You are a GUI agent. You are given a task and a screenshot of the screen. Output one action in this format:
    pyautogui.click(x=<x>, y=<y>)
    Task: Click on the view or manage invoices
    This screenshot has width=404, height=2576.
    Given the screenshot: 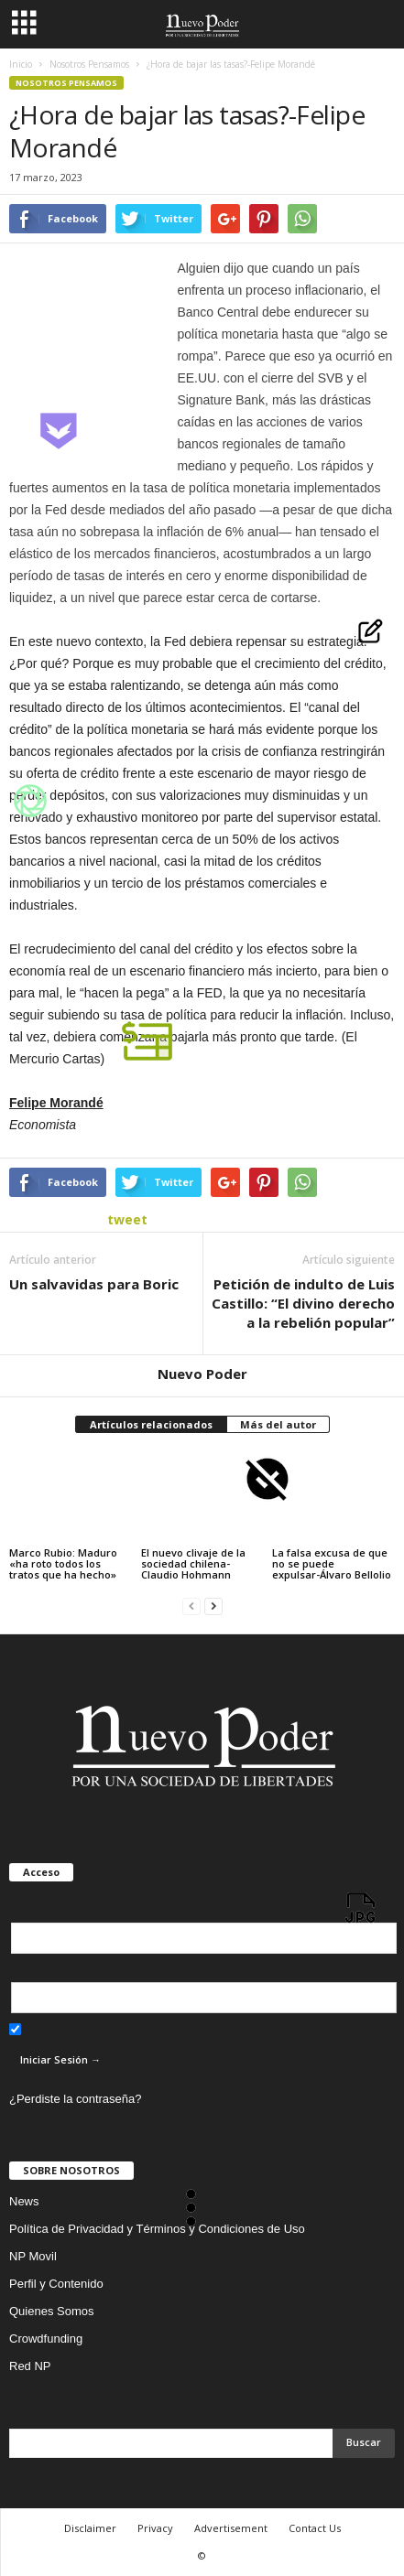 What is the action you would take?
    pyautogui.click(x=147, y=1041)
    